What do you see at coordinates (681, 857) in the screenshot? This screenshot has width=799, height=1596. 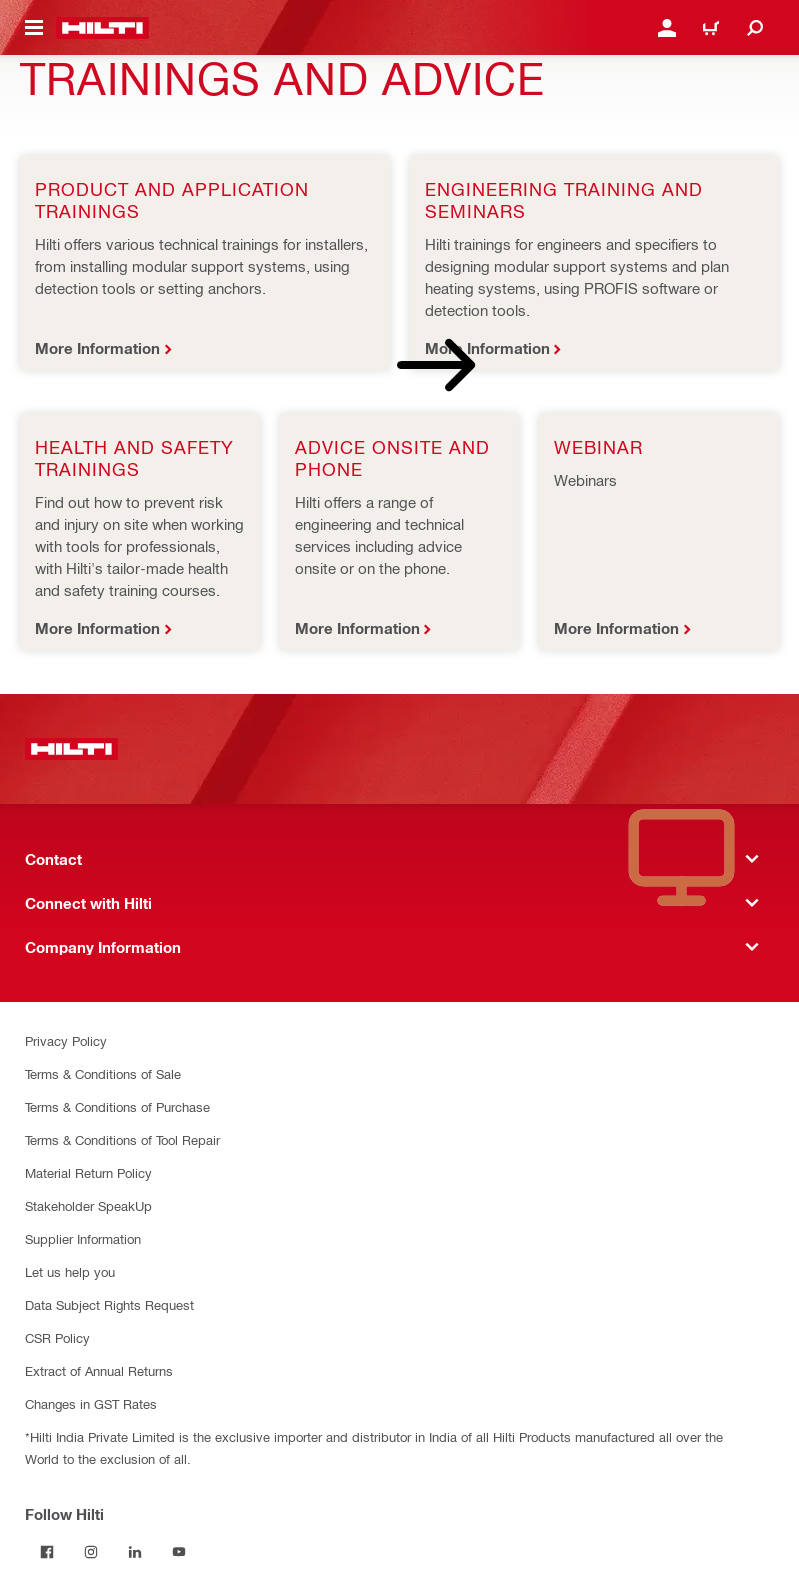 I see `switch to desktop display mode` at bounding box center [681, 857].